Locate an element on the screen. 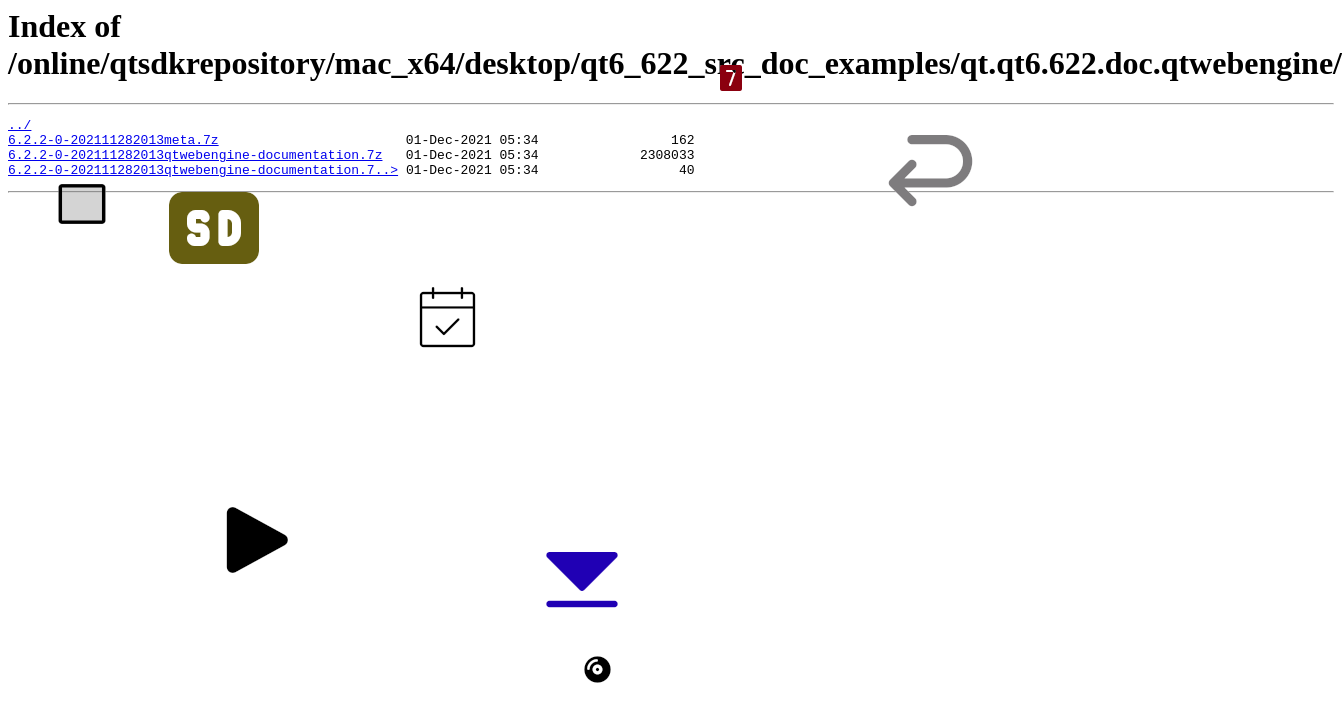 This screenshot has height=720, width=1342. indicates the number seven in a sequence or list is located at coordinates (731, 78).